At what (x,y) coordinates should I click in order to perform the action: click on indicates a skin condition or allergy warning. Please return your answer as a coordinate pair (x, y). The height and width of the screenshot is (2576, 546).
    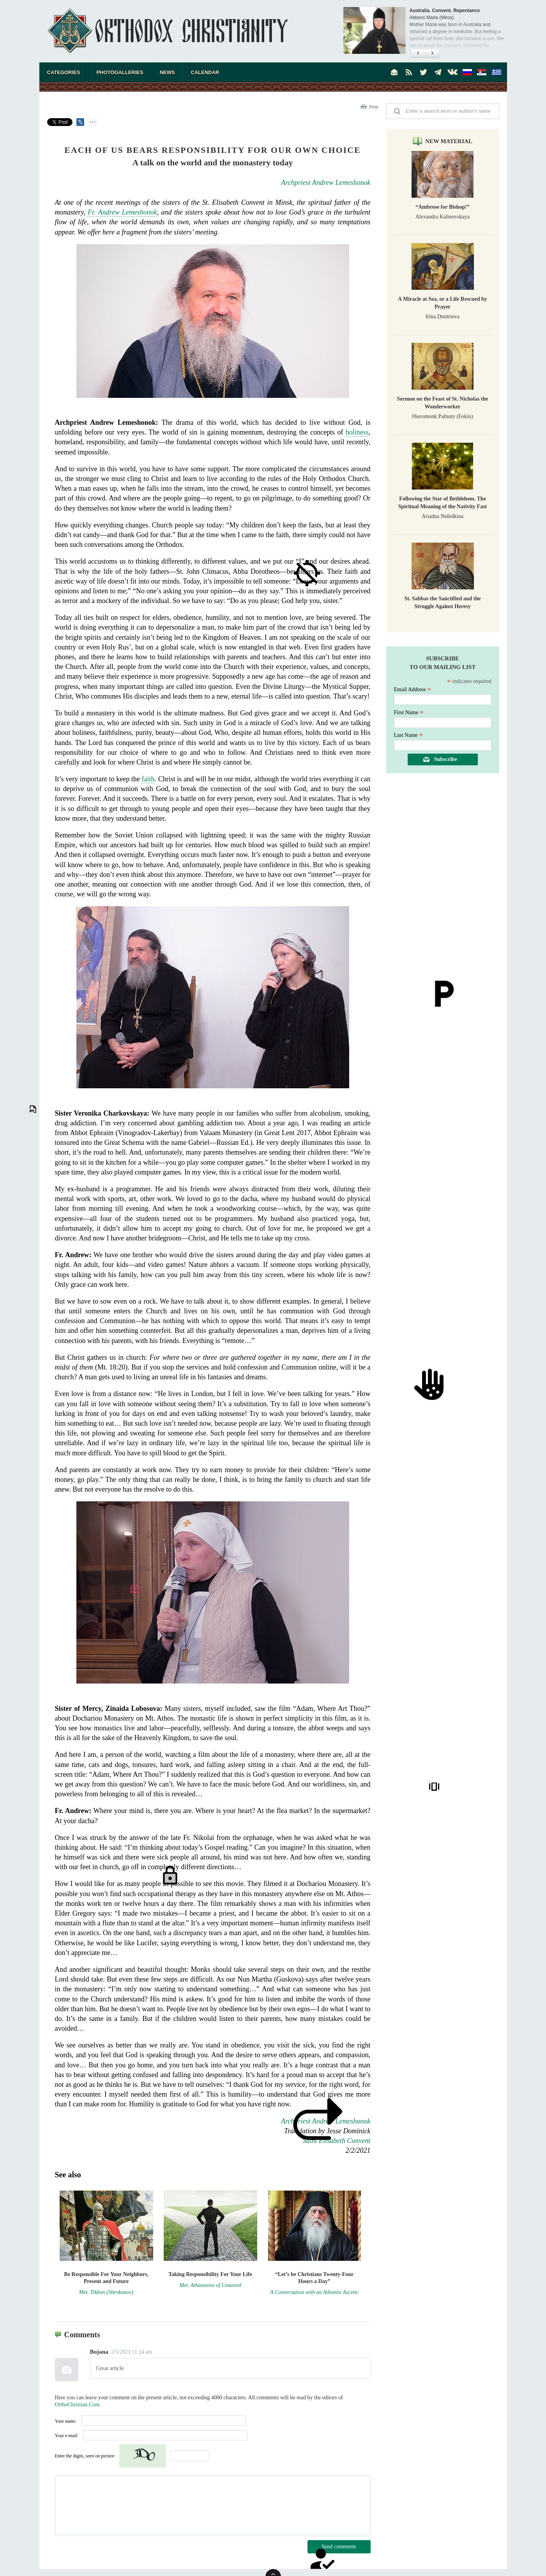
    Looking at the image, I should click on (430, 1384).